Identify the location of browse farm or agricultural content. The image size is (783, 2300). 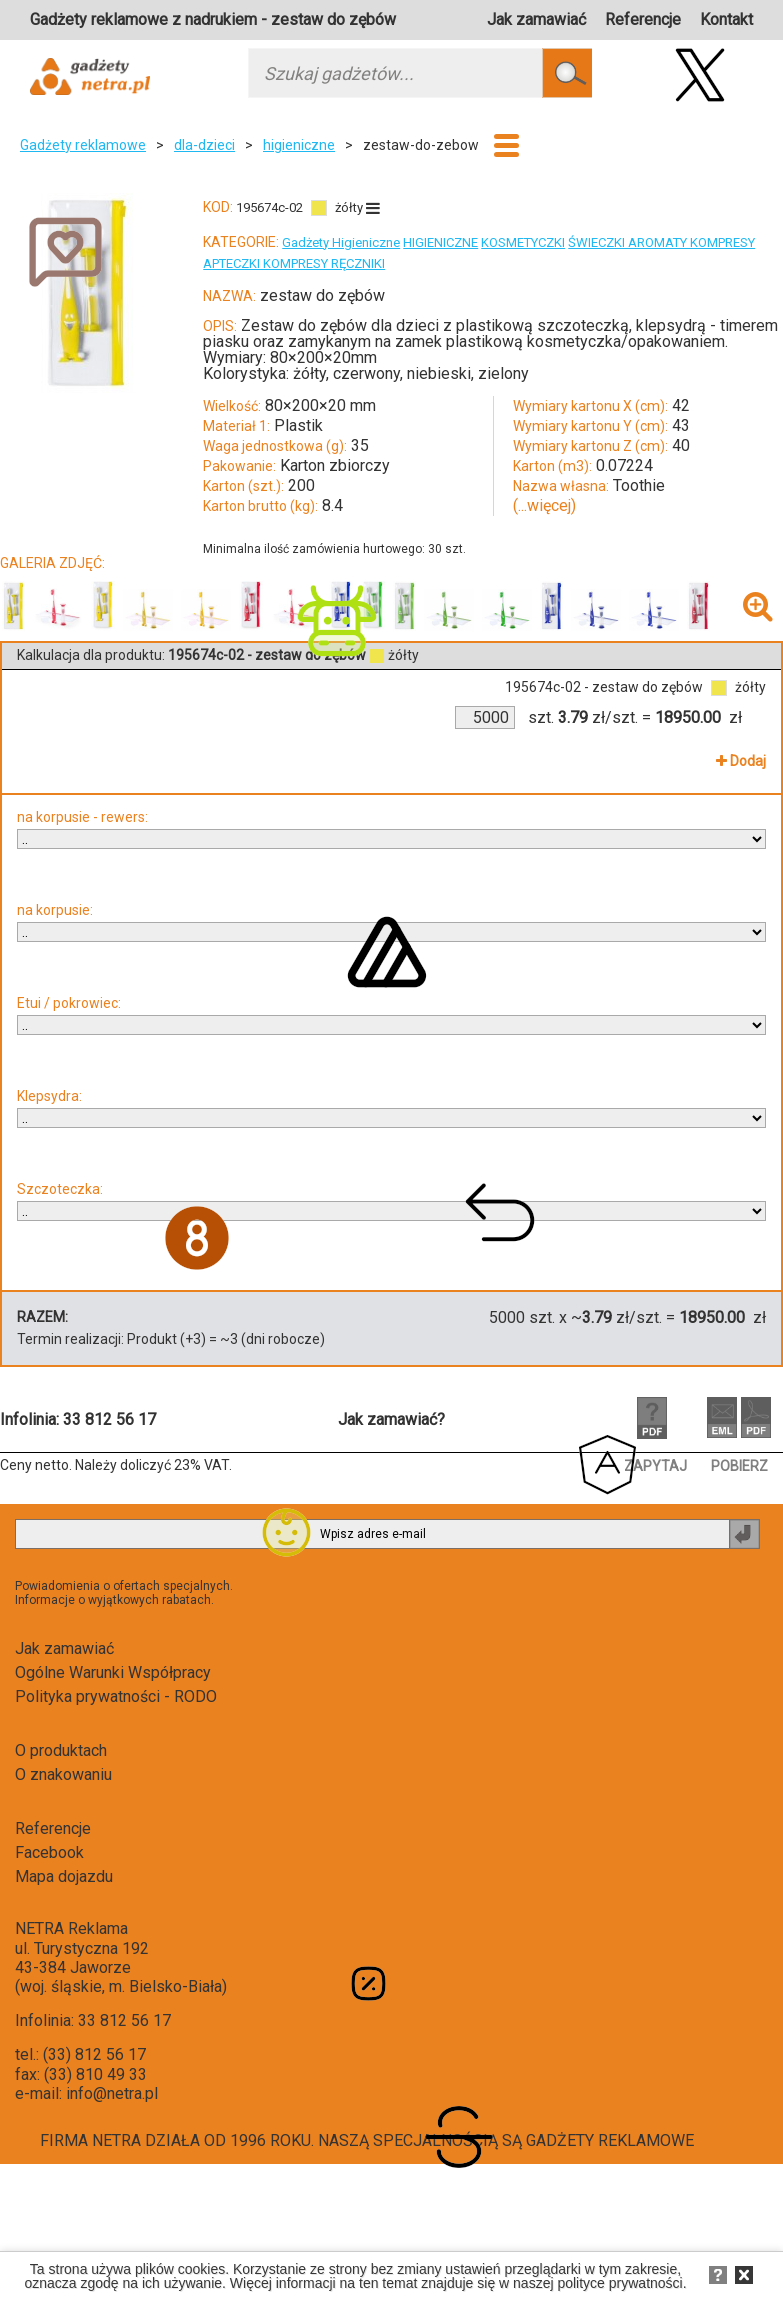
(337, 622).